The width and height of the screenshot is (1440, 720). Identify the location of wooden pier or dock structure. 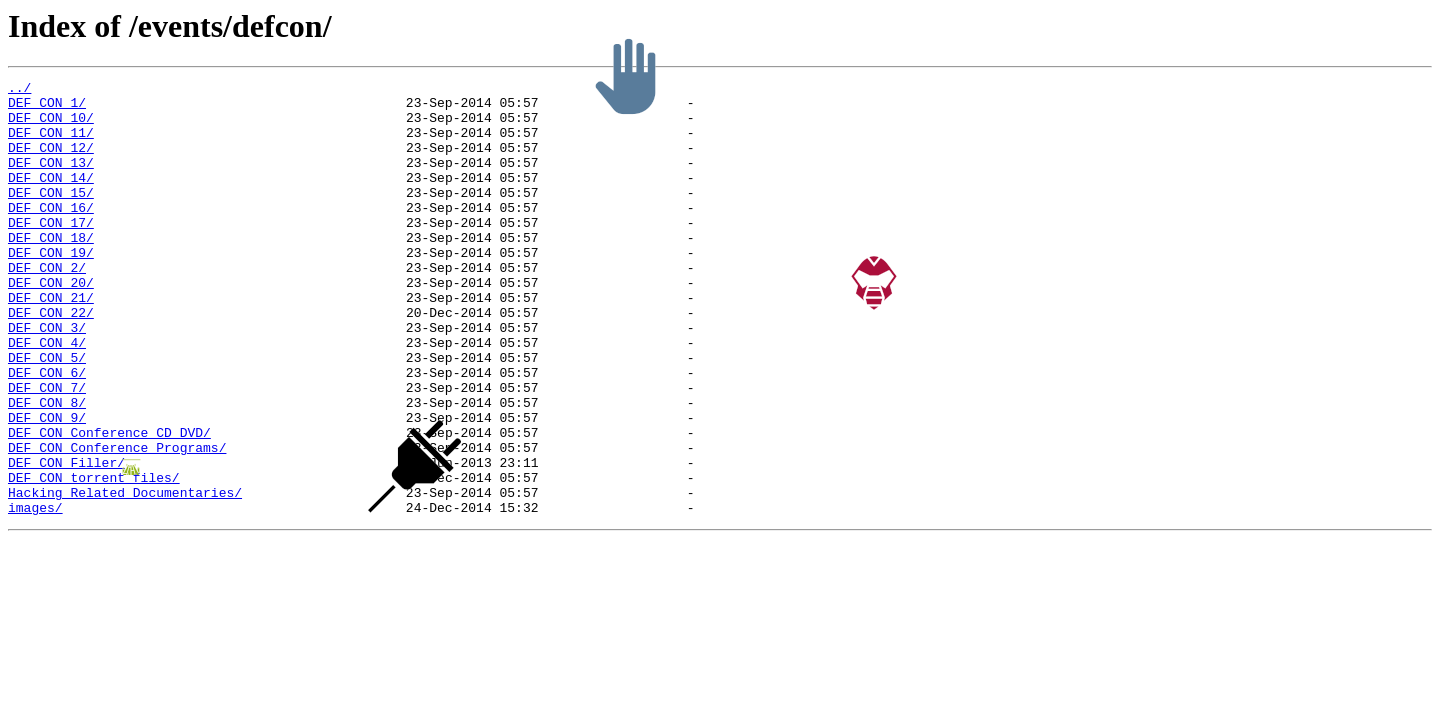
(131, 466).